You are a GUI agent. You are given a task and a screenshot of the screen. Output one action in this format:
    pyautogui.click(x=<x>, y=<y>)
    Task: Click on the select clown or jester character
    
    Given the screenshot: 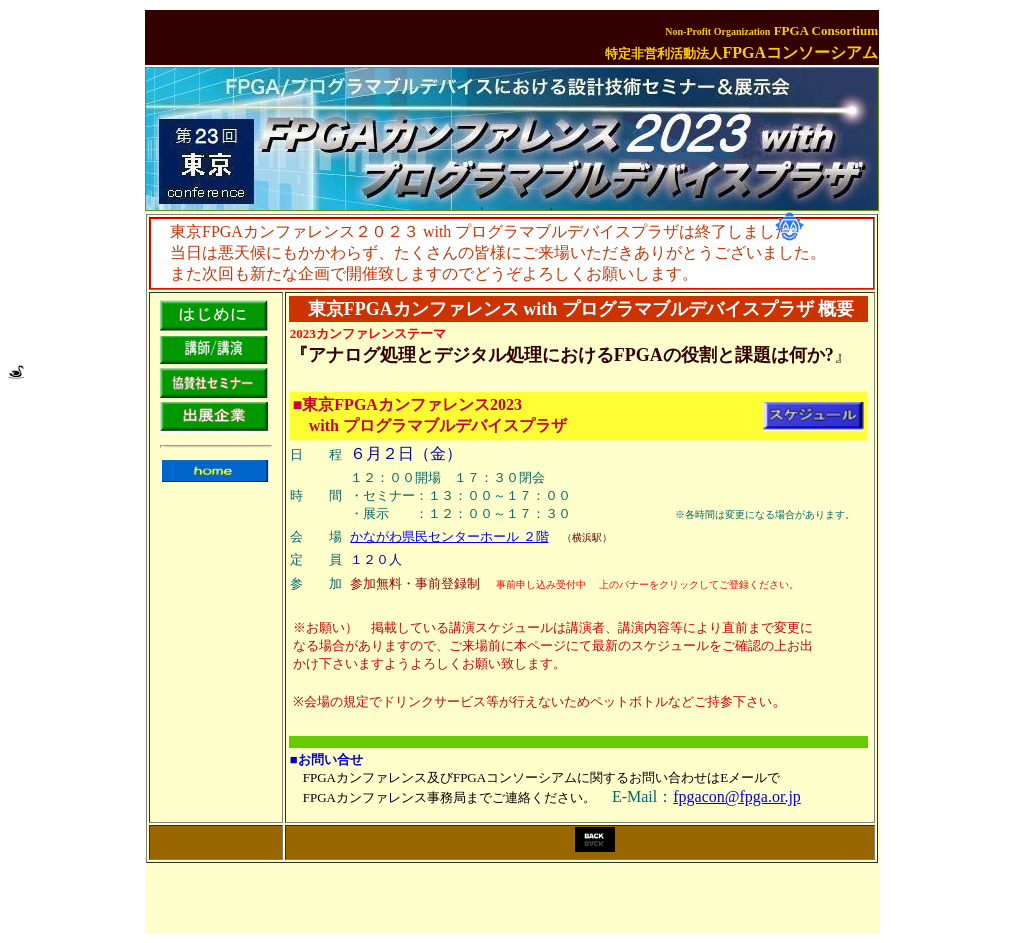 What is the action you would take?
    pyautogui.click(x=789, y=226)
    